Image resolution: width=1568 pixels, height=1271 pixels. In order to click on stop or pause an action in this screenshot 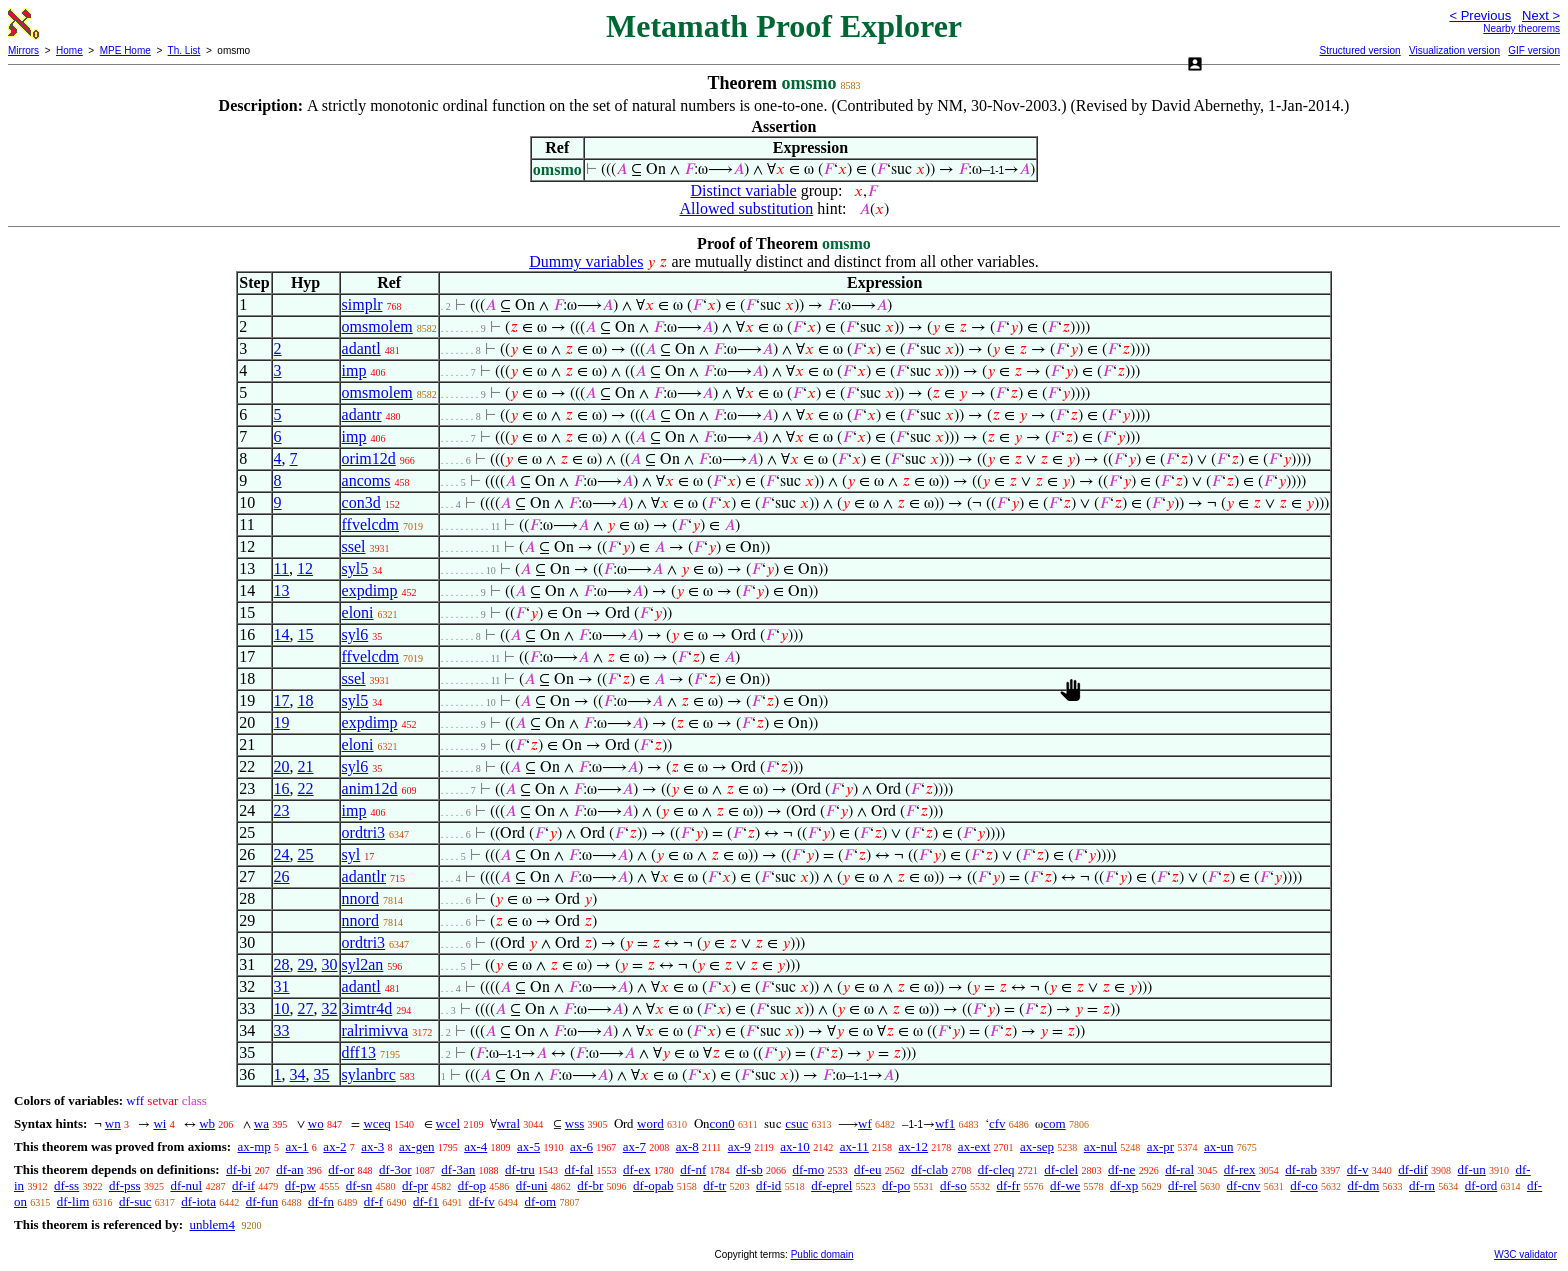, I will do `click(1070, 690)`.